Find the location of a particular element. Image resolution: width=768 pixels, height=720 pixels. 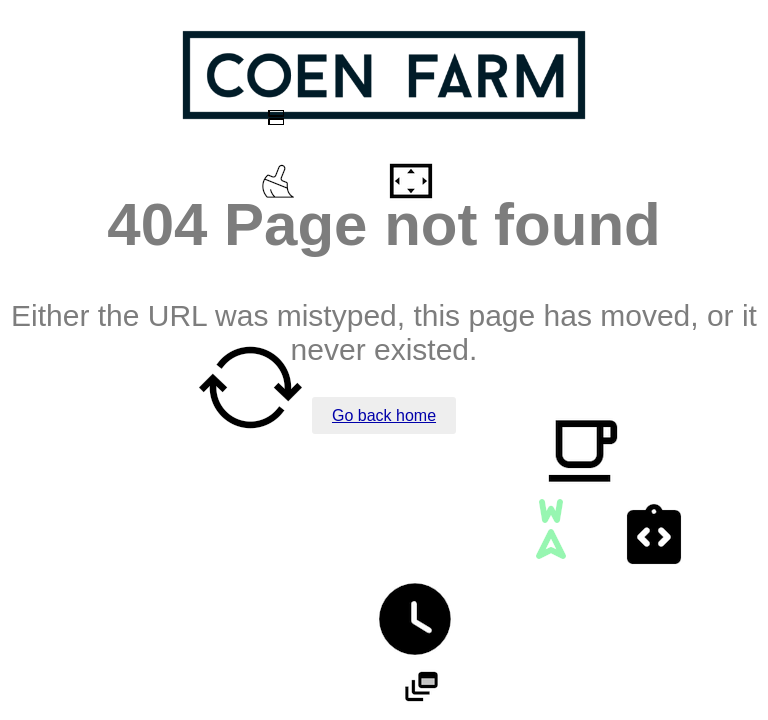

save to watch later is located at coordinates (415, 619).